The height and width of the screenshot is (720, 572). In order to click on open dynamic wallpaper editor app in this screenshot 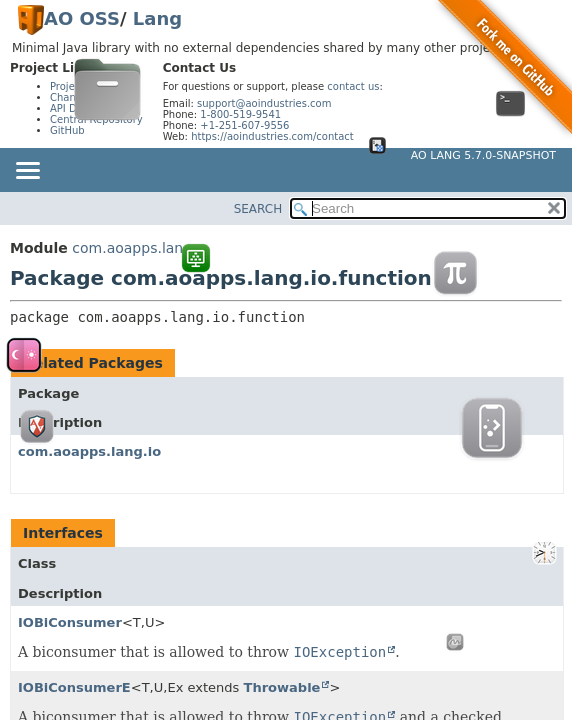, I will do `click(24, 355)`.